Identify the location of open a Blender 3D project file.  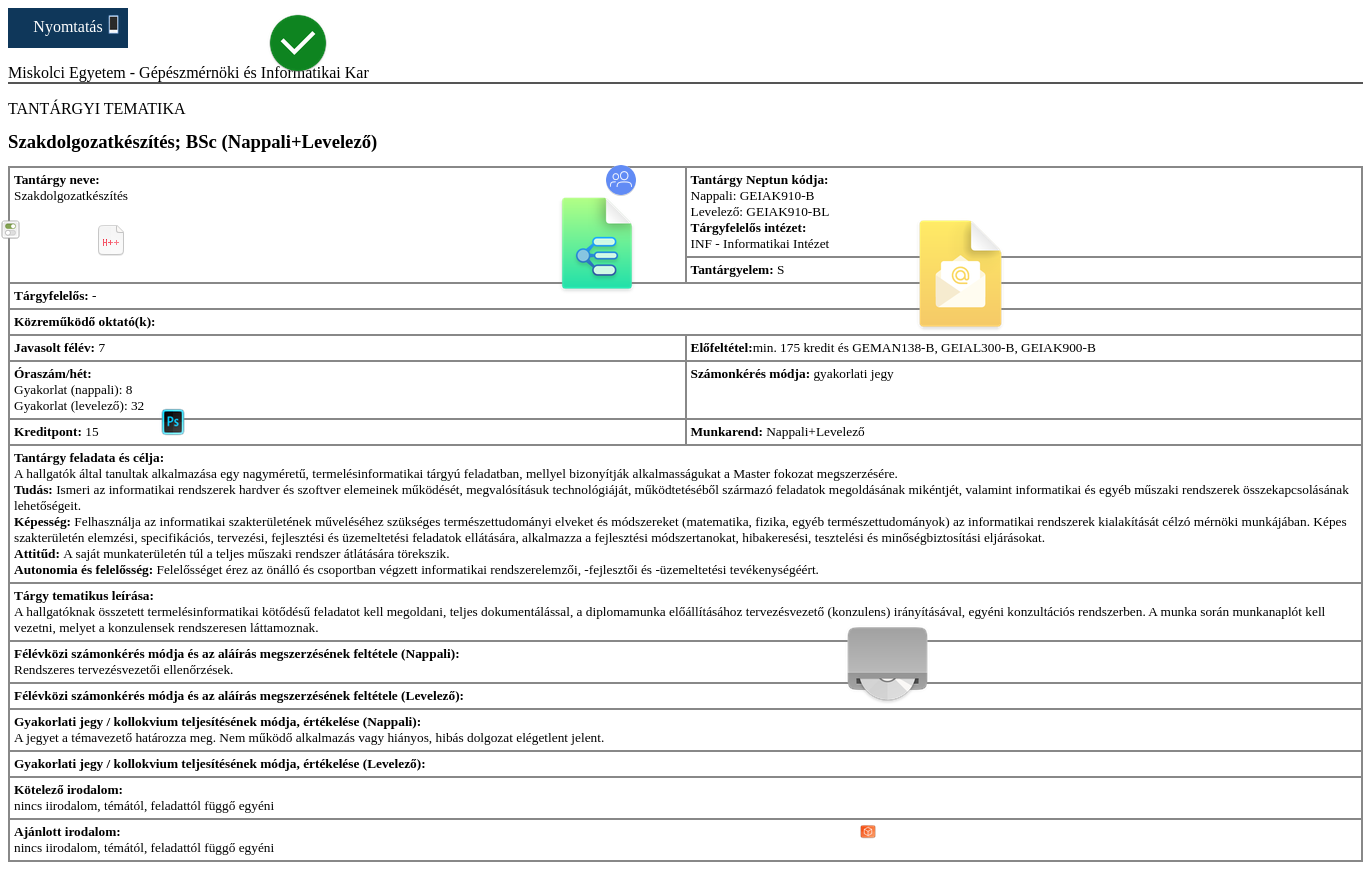
(868, 831).